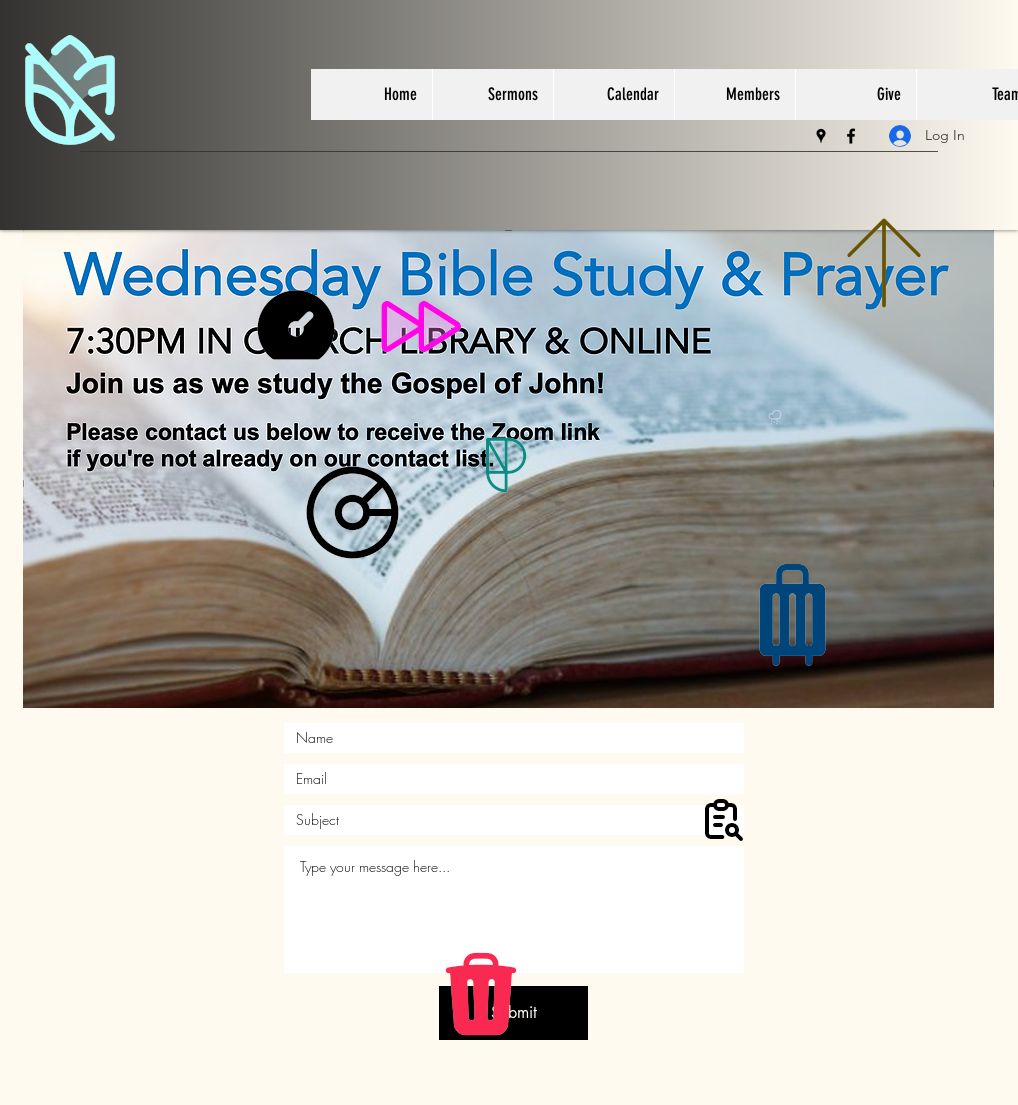  What do you see at coordinates (792, 616) in the screenshot?
I see `access travel or trip planning features` at bounding box center [792, 616].